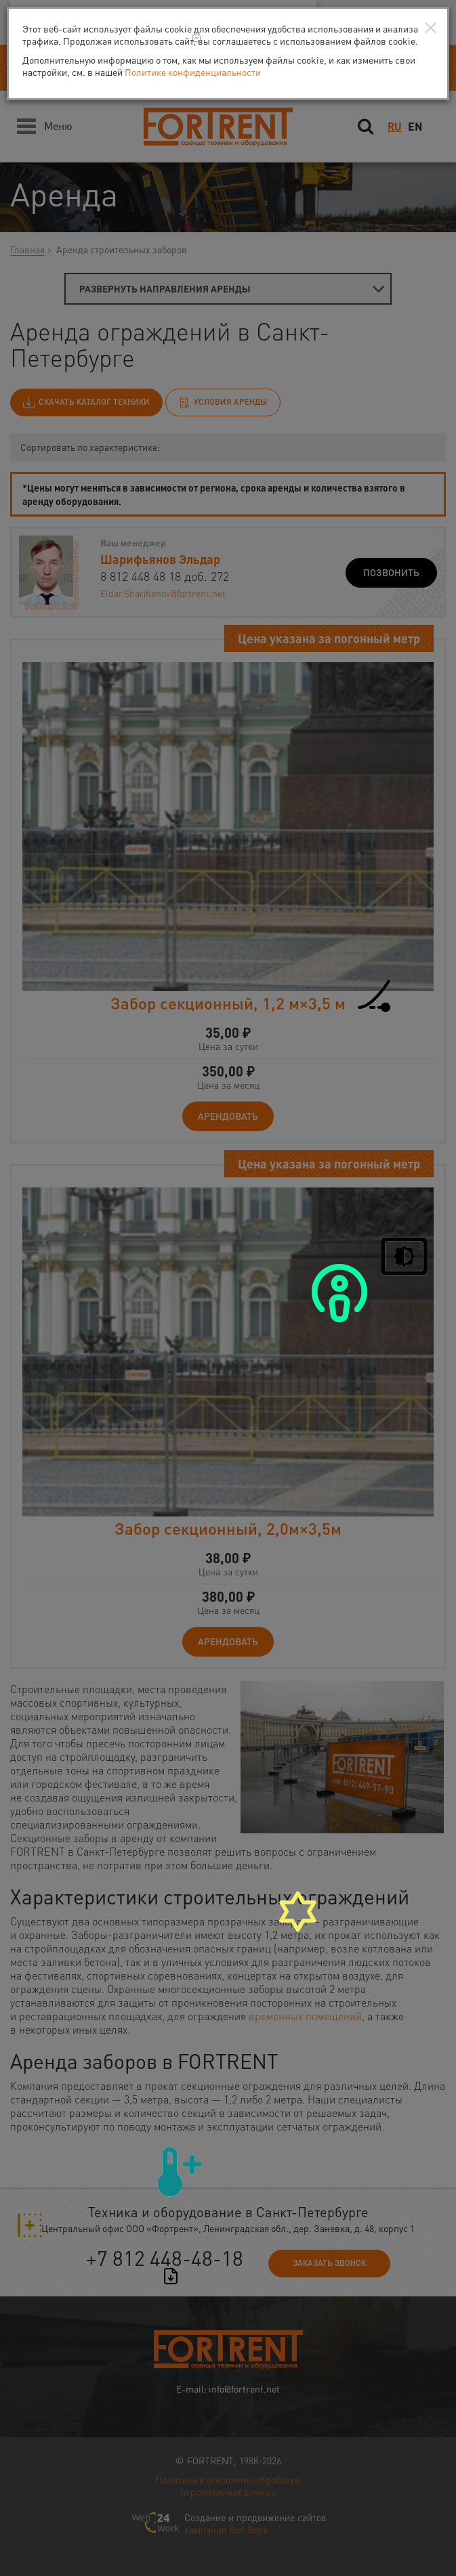 This screenshot has height=2576, width=456. Describe the element at coordinates (171, 2276) in the screenshot. I see `download a file to your device` at that location.